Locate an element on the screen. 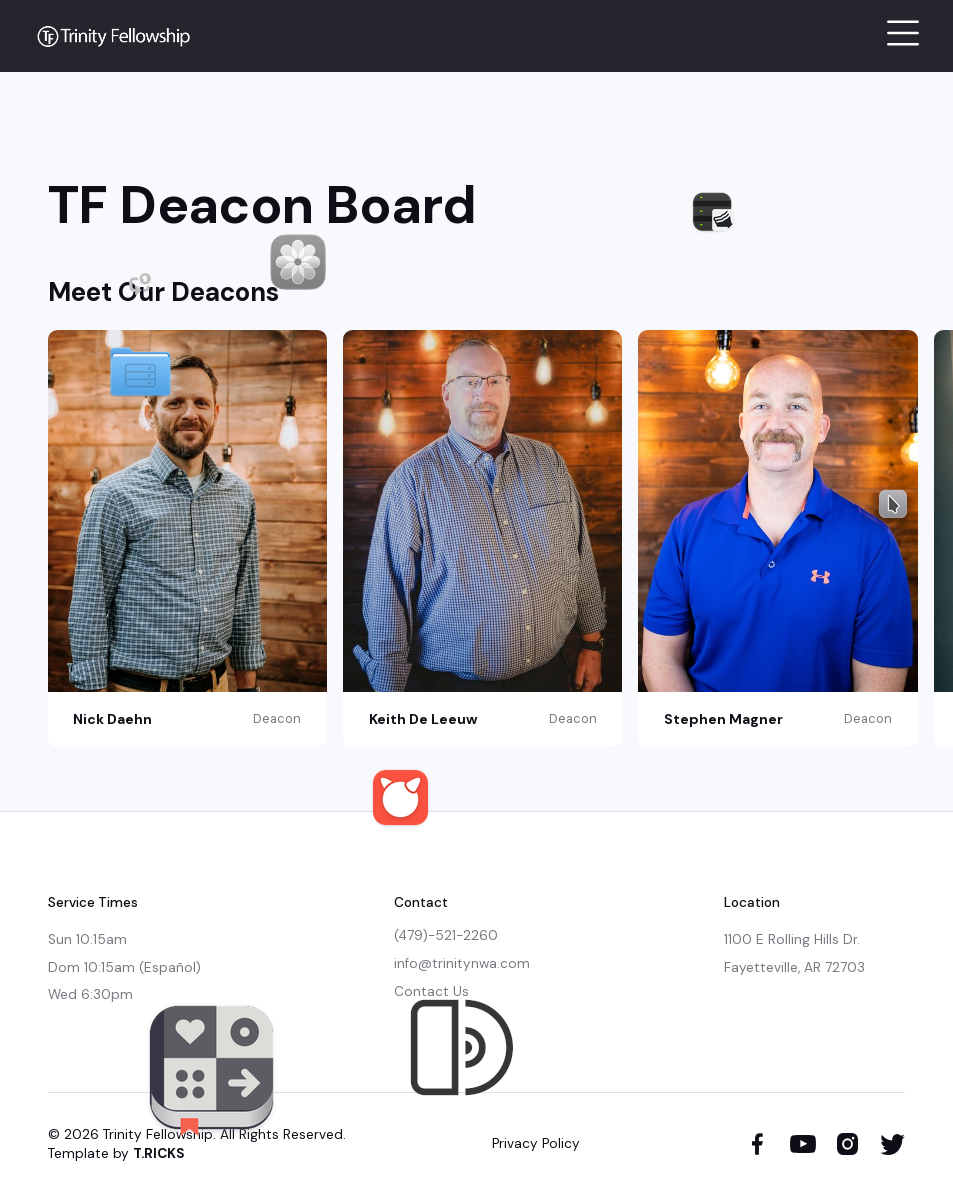  open cursor preferences settings is located at coordinates (893, 504).